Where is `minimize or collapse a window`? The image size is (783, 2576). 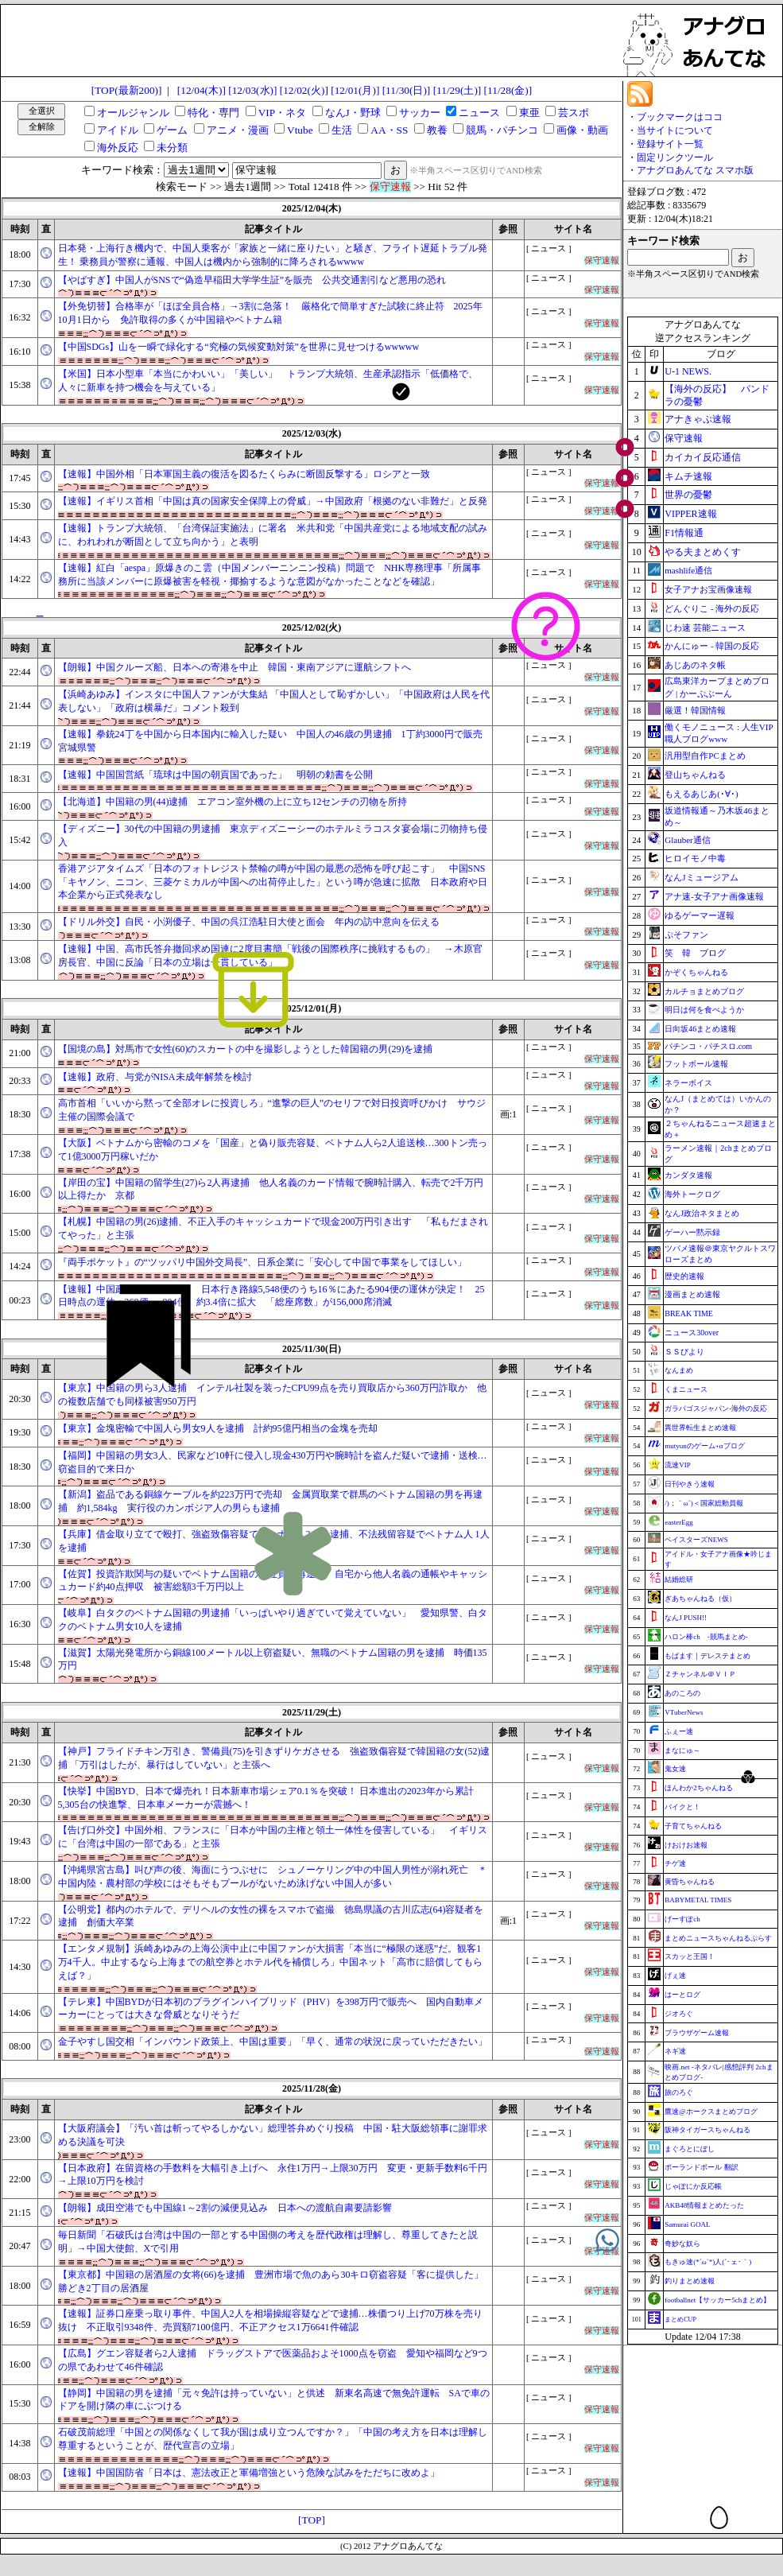 minimize or collapse a window is located at coordinates (40, 616).